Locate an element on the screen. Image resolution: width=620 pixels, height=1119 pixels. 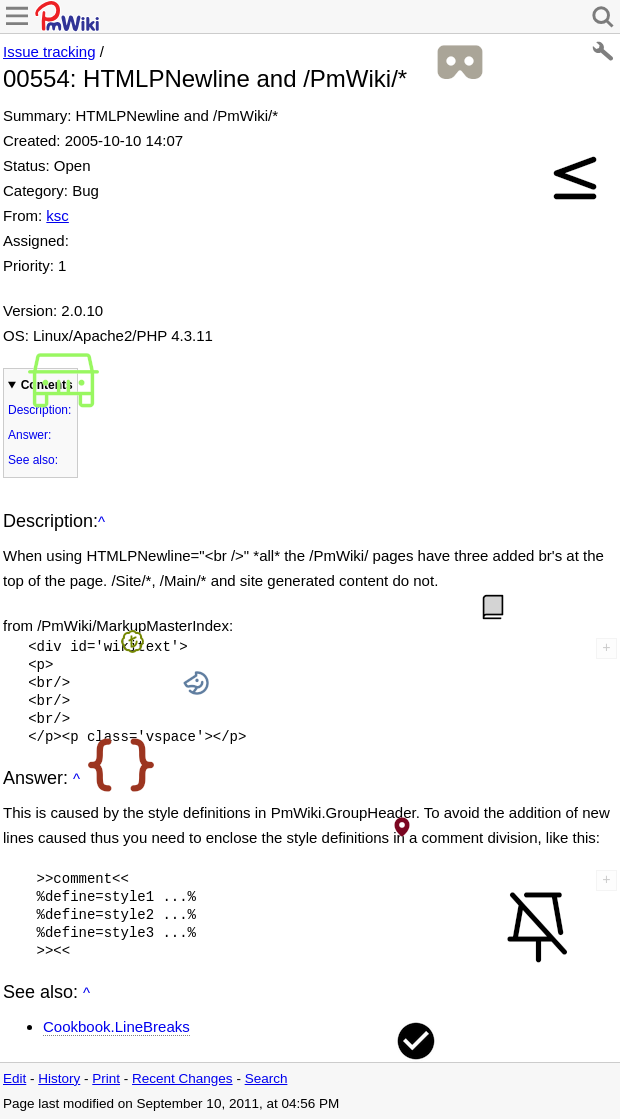
access virtual reality or VR mode is located at coordinates (460, 61).